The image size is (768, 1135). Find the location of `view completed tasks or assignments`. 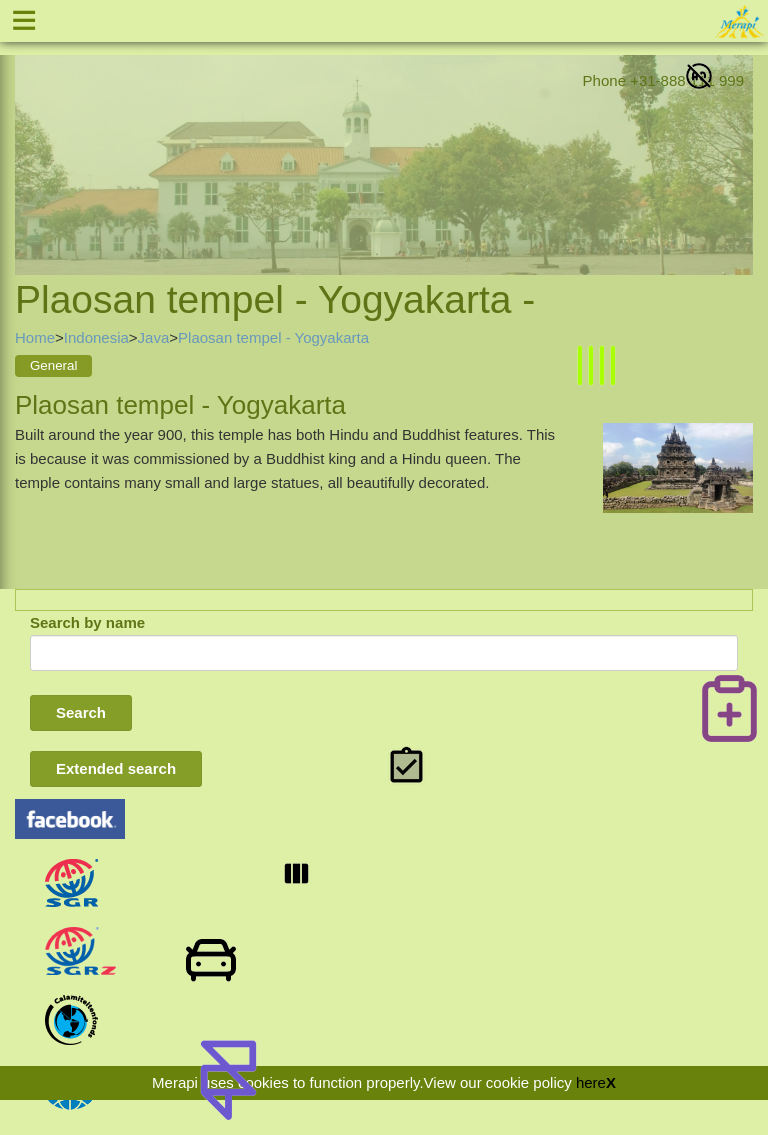

view completed tasks or assignments is located at coordinates (406, 766).